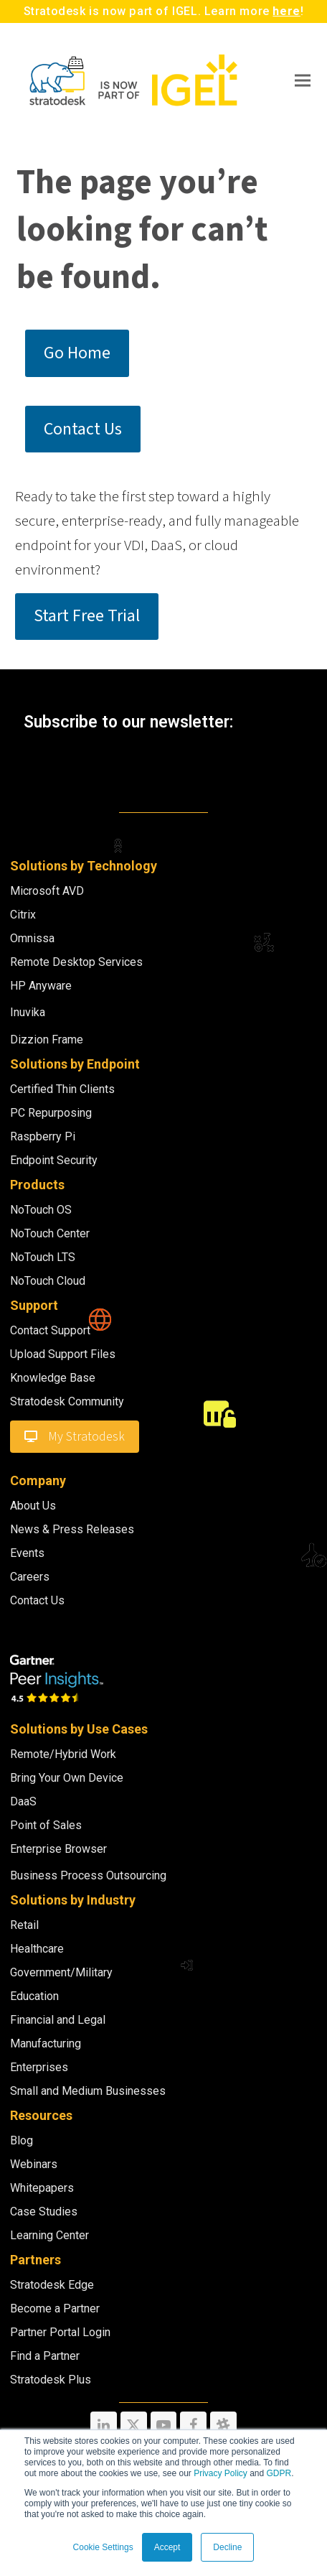 The width and height of the screenshot is (327, 2576). Describe the element at coordinates (186, 1965) in the screenshot. I see `log in to your account` at that location.